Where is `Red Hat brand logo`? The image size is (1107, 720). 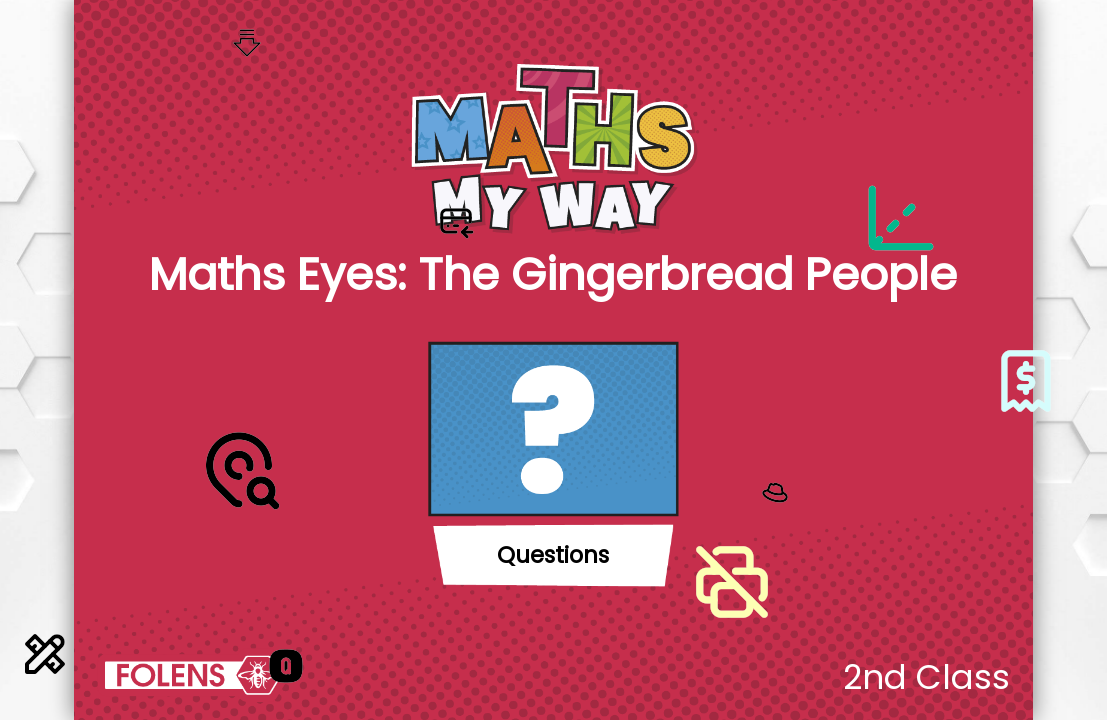
Red Hat brand logo is located at coordinates (775, 492).